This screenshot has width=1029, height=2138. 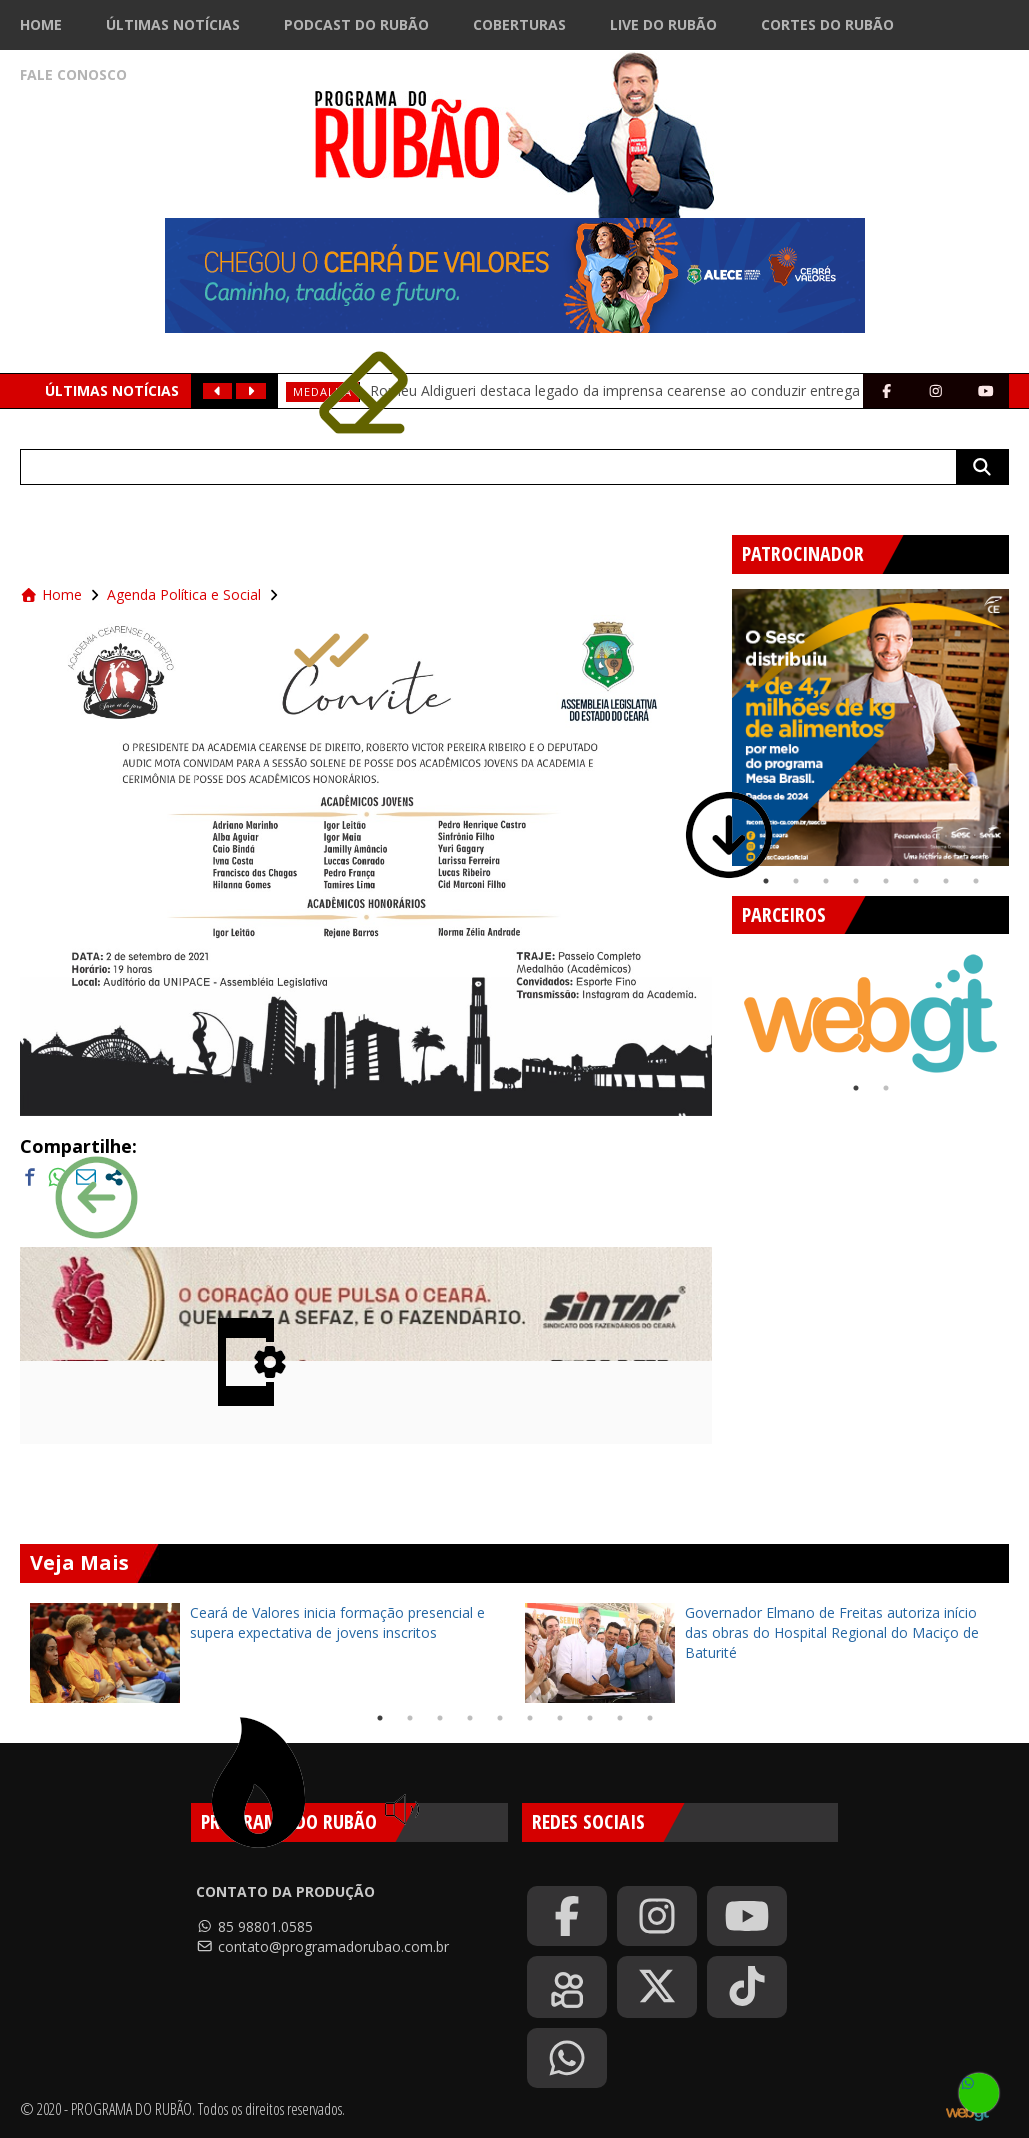 What do you see at coordinates (96, 1197) in the screenshot?
I see `go back to the previous screen` at bounding box center [96, 1197].